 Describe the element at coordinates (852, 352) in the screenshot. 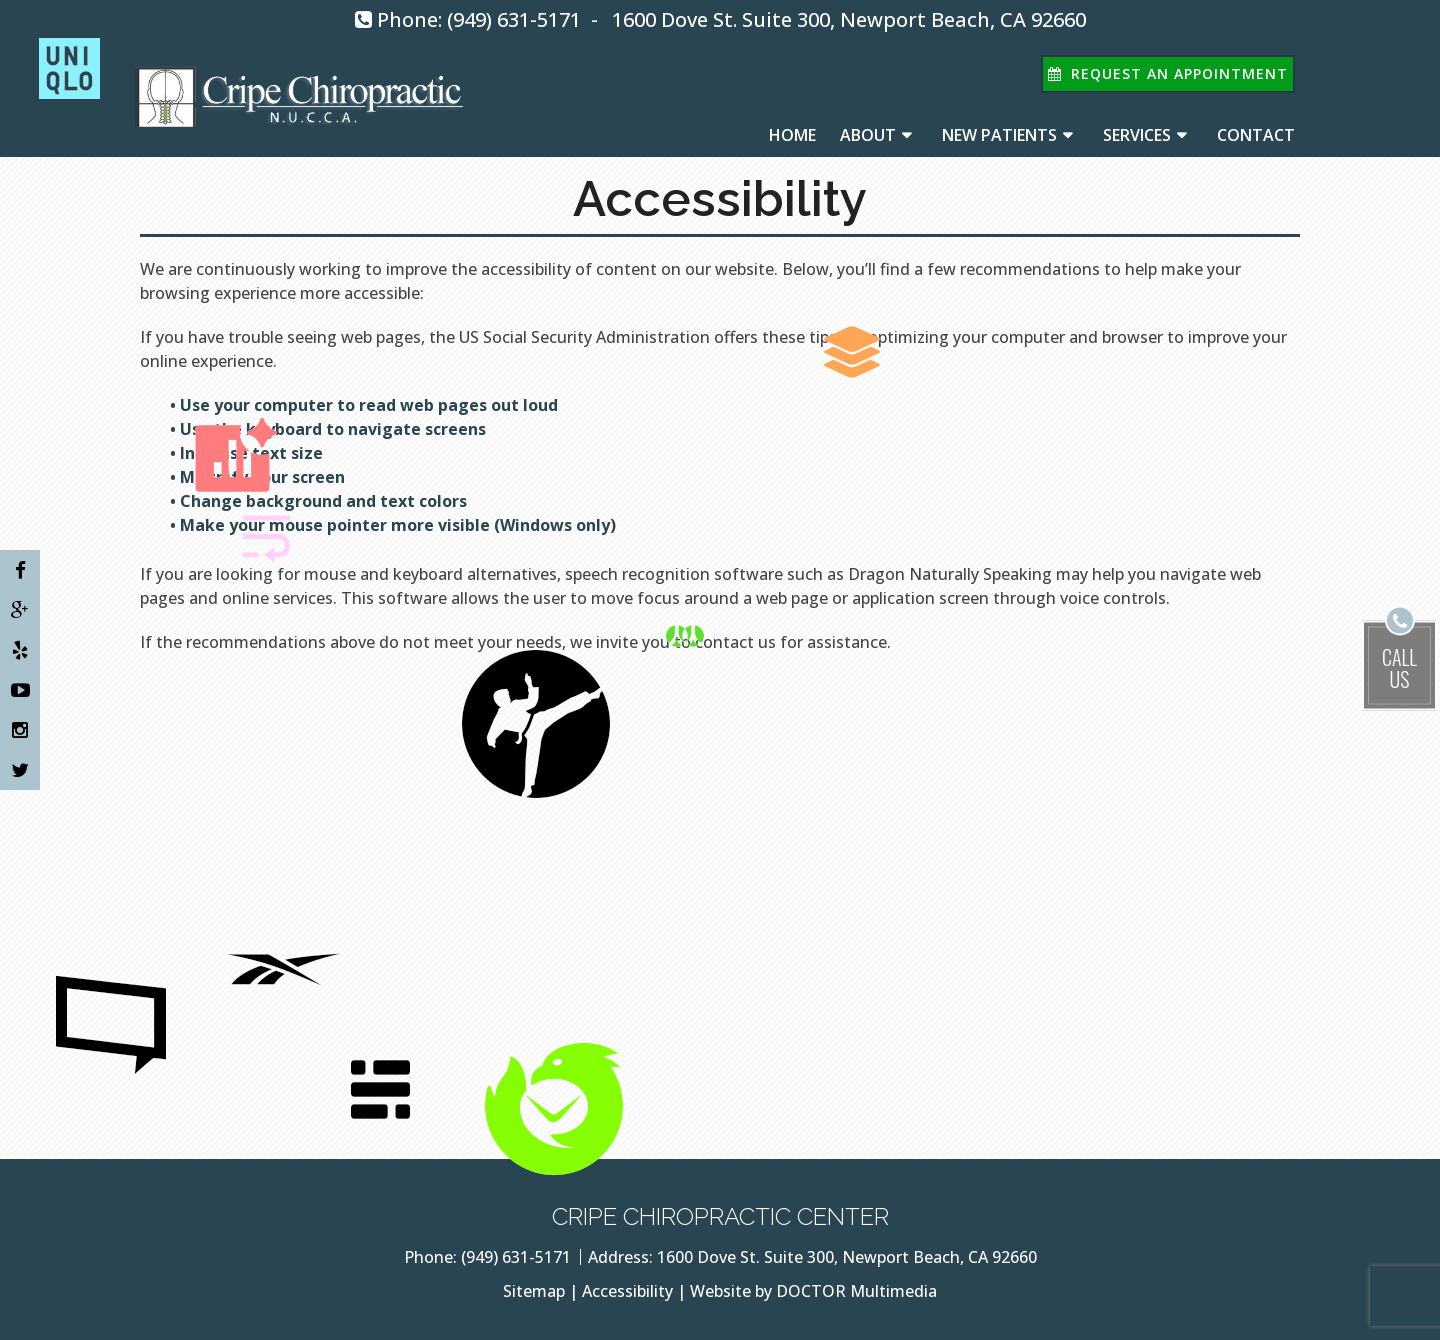

I see `open onlyoffice application` at that location.